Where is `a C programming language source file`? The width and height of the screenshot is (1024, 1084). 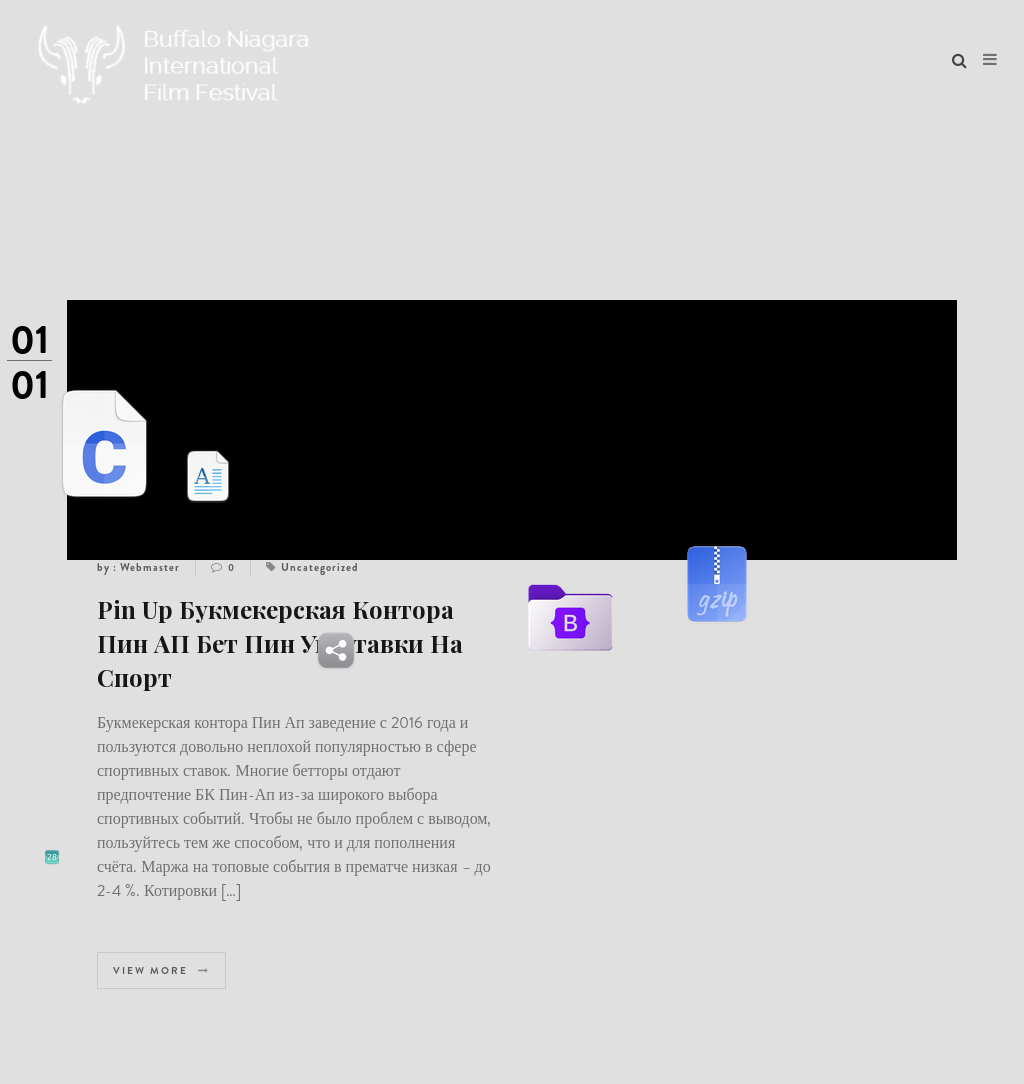 a C programming language source file is located at coordinates (104, 443).